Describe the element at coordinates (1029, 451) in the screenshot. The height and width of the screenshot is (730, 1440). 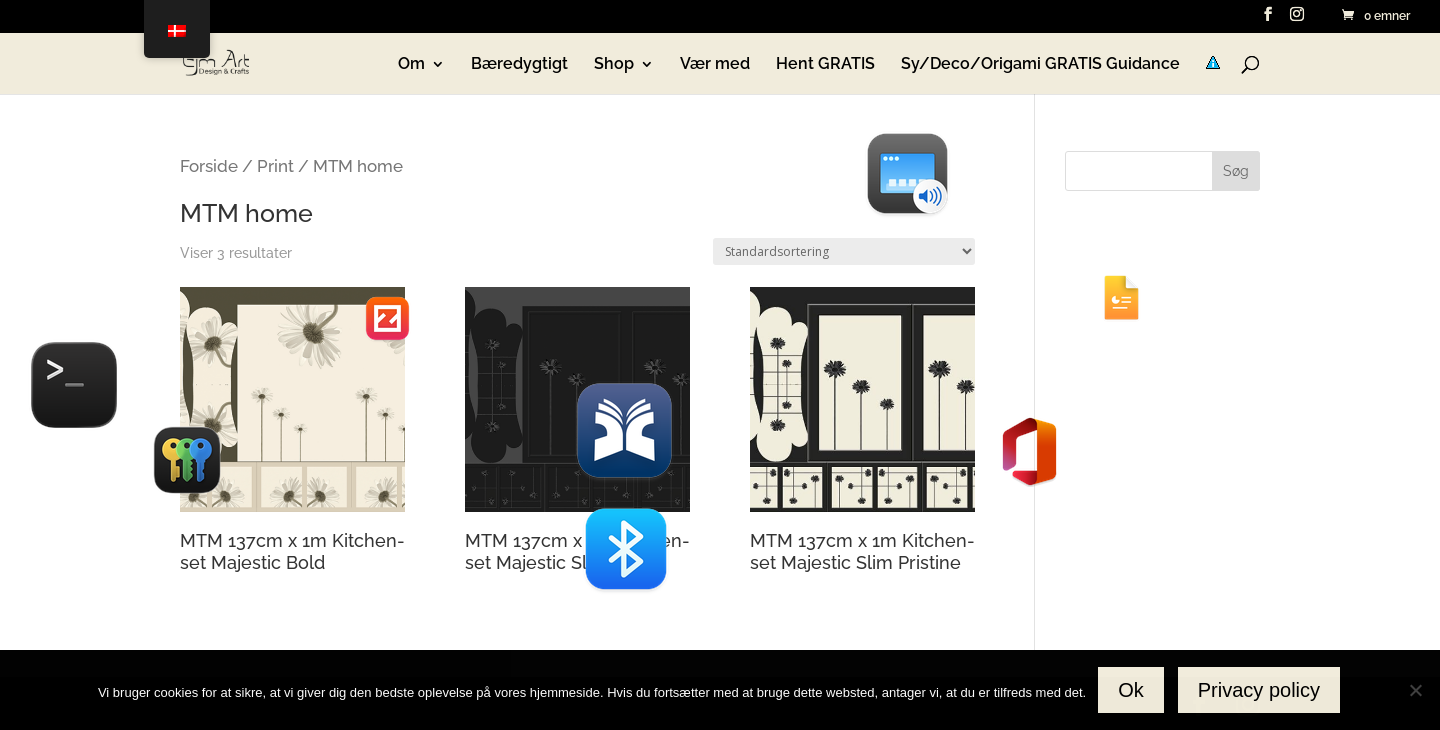
I see `open Microsoft Office suite` at that location.